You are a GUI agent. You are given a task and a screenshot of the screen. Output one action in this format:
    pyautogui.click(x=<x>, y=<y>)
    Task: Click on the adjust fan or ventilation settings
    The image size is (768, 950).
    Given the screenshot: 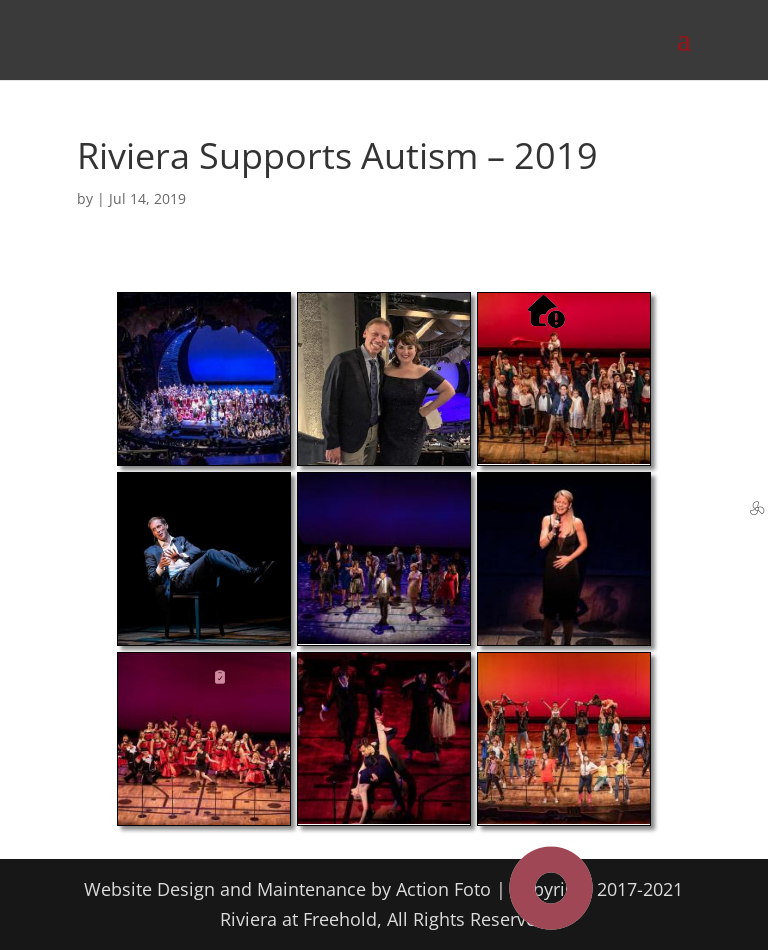 What is the action you would take?
    pyautogui.click(x=757, y=509)
    